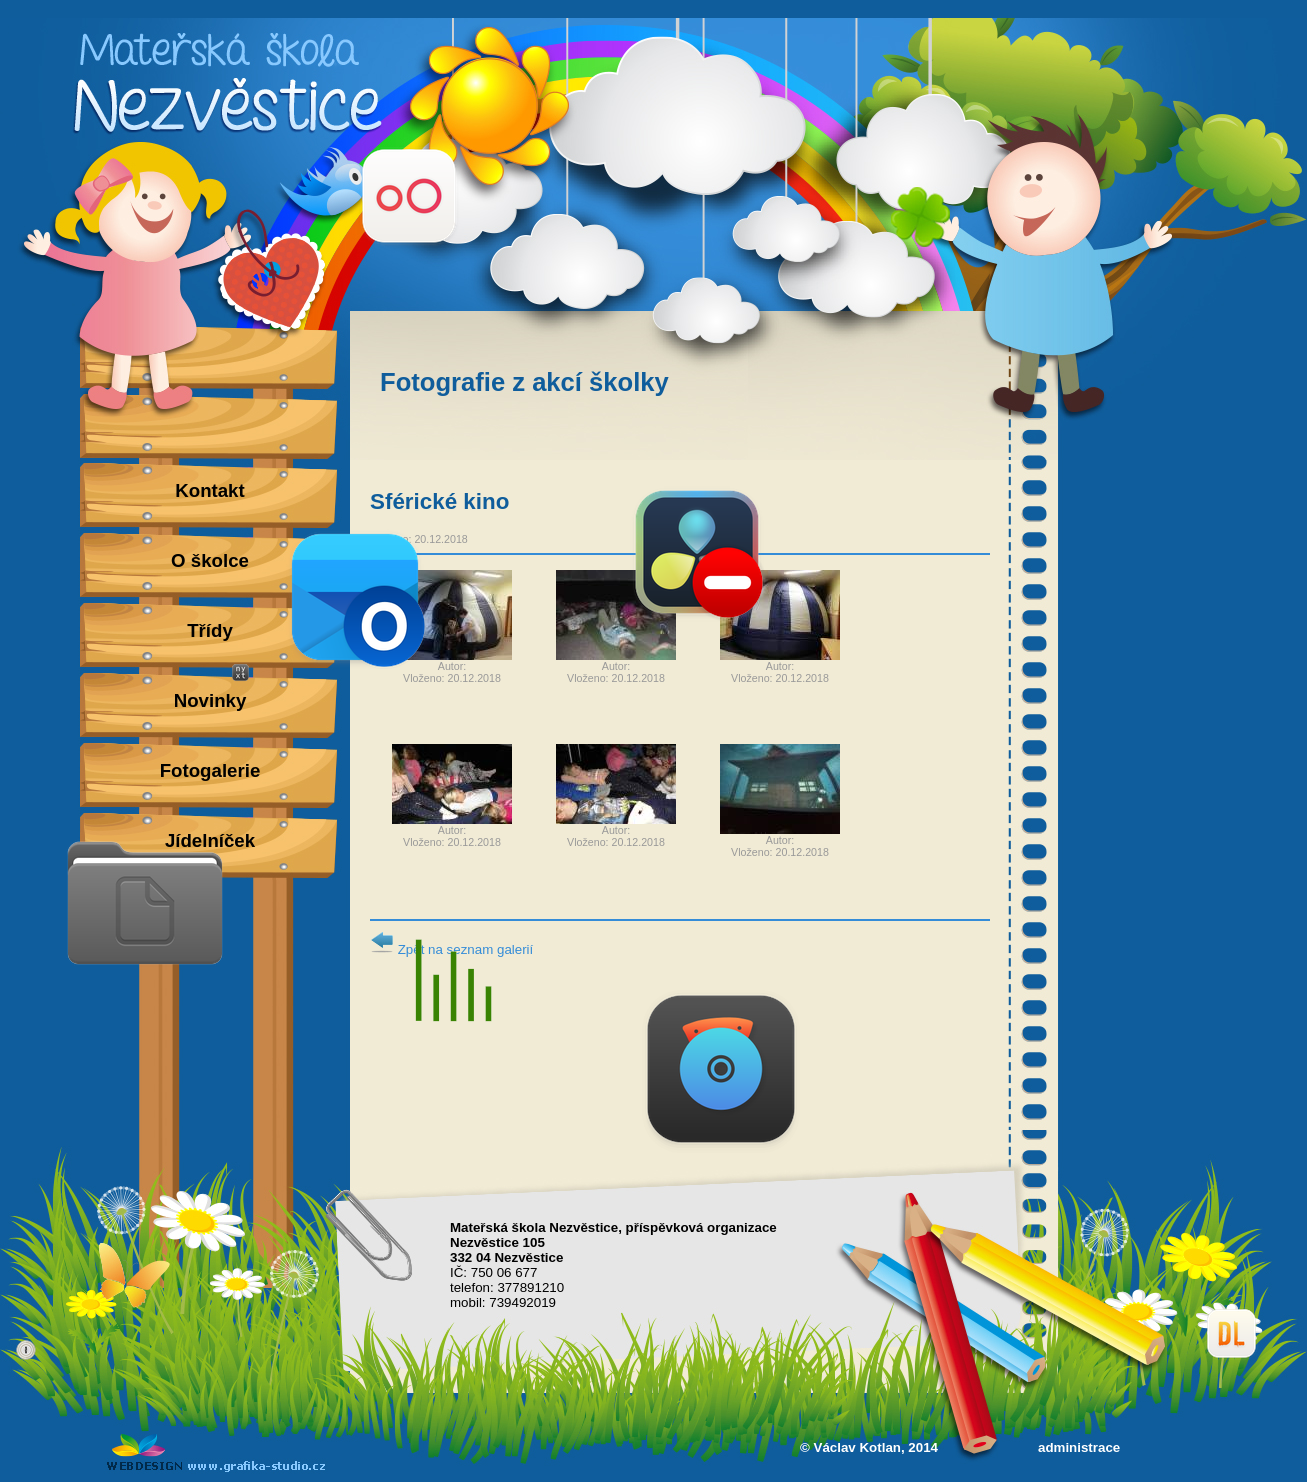 The image size is (1307, 1482). What do you see at coordinates (240, 672) in the screenshot?
I see `open nyxt web browser` at bounding box center [240, 672].